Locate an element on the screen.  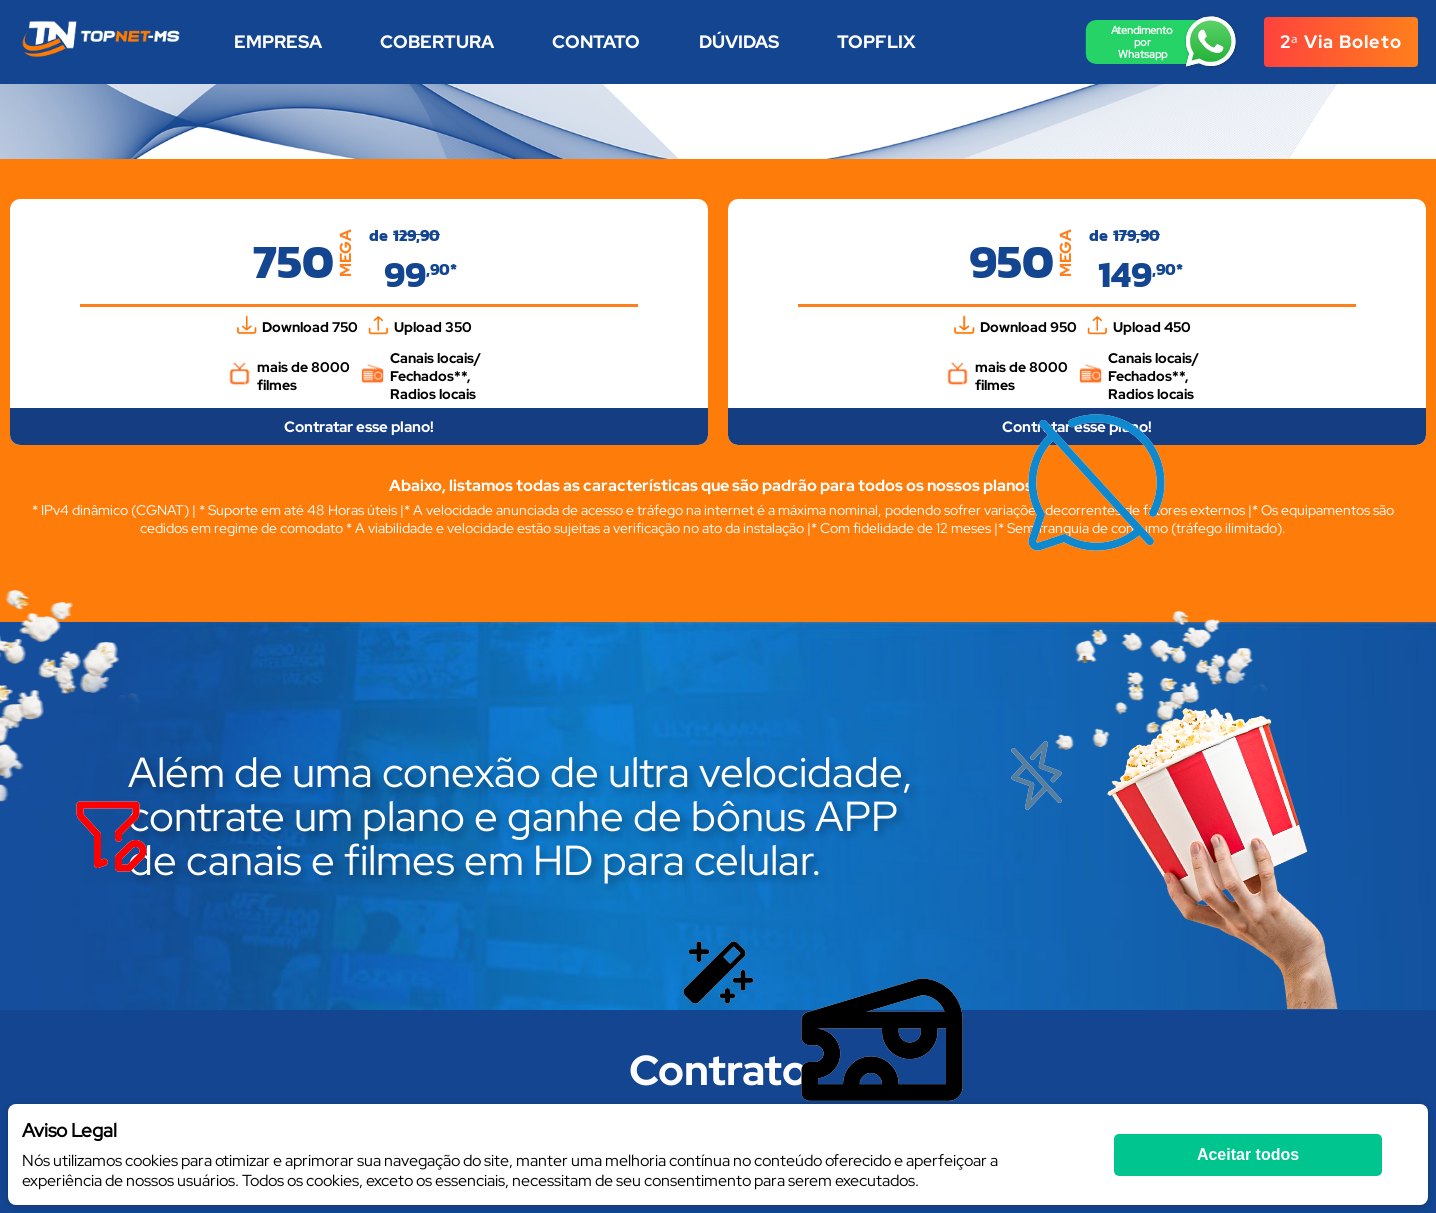
apply automatic enhancements or effects is located at coordinates (714, 972).